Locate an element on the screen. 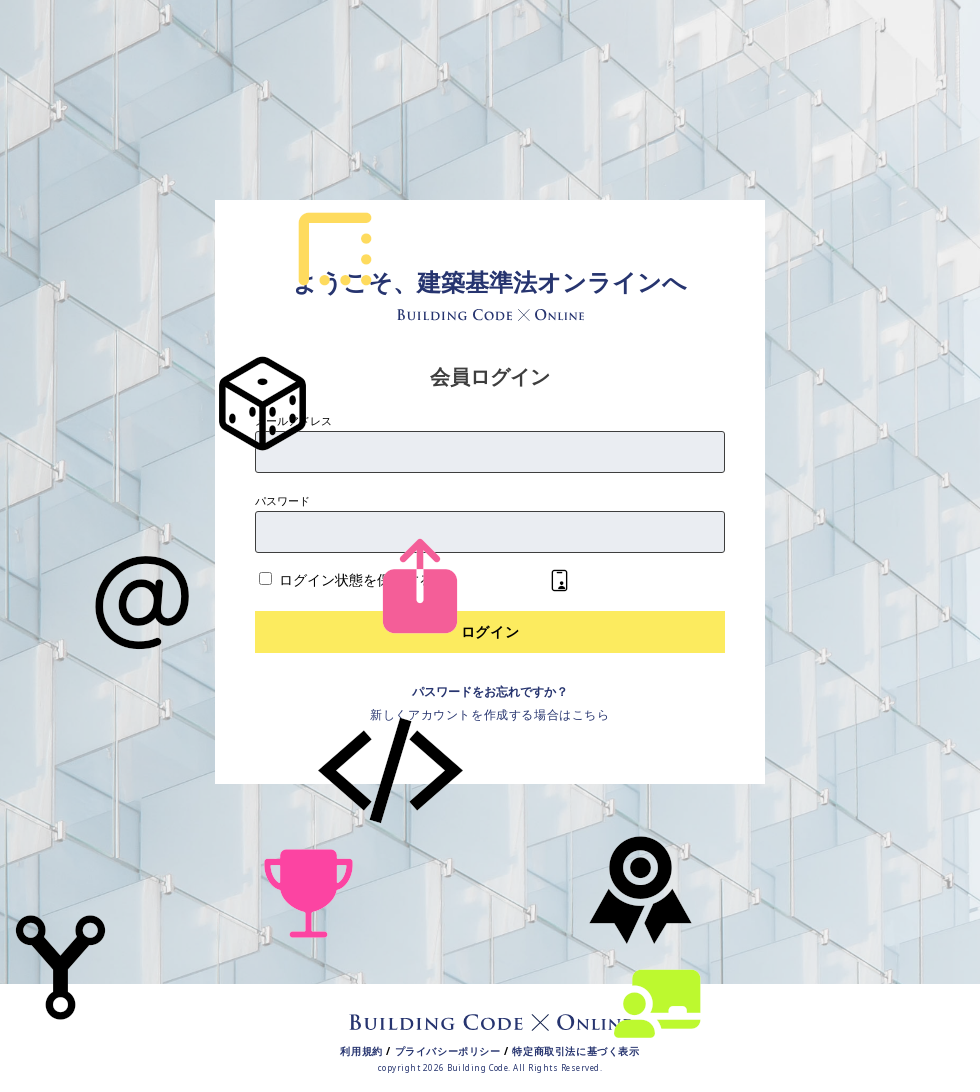 This screenshot has width=980, height=1092. indicates an award or achievement is located at coordinates (640, 888).